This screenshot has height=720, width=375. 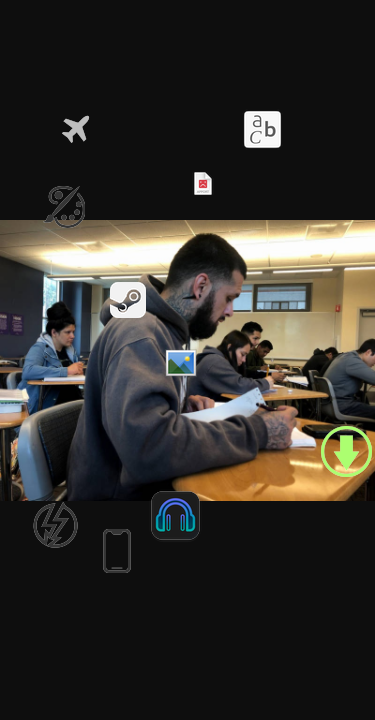 I want to click on access your photo library, so click(x=181, y=363).